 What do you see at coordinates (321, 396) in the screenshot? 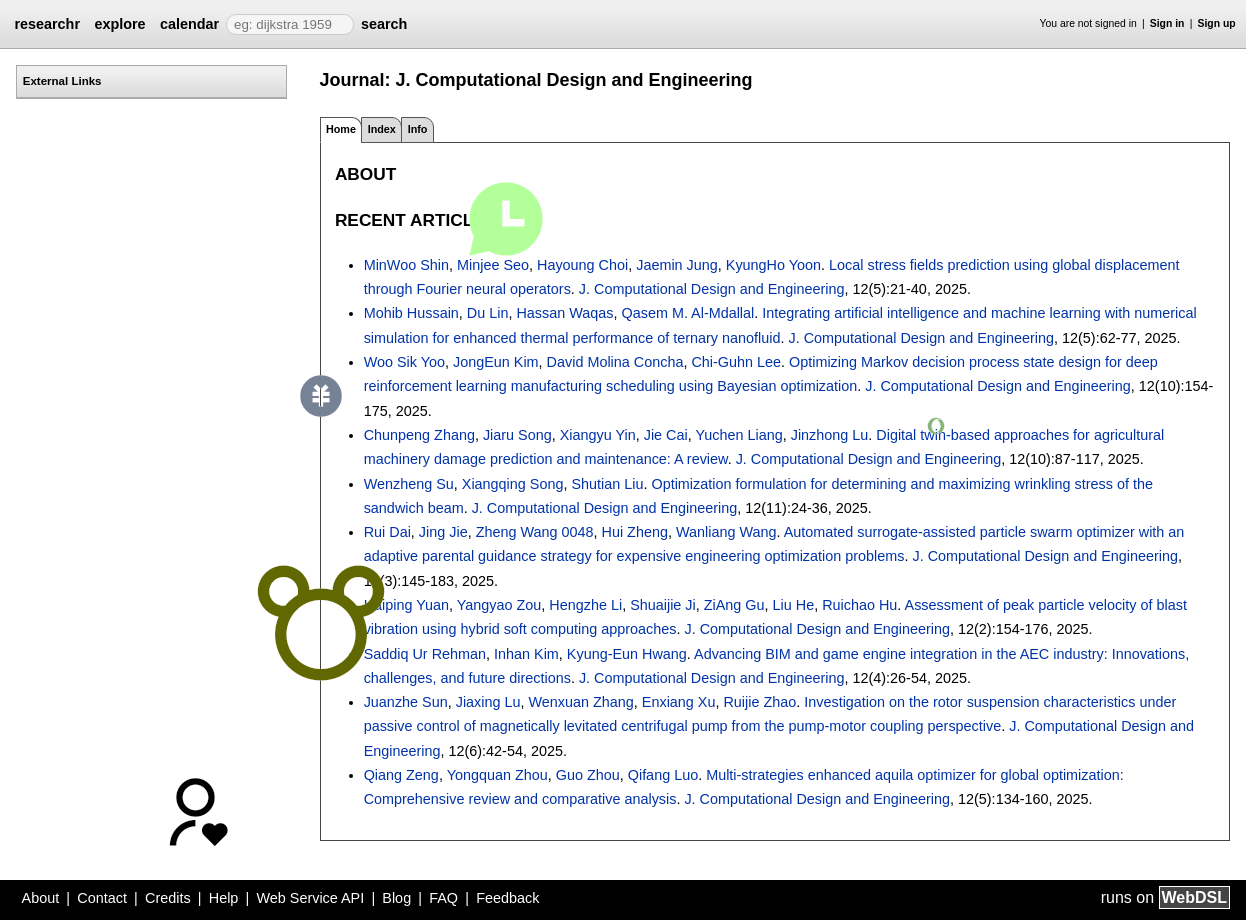
I see `view balance in chinese yuan` at bounding box center [321, 396].